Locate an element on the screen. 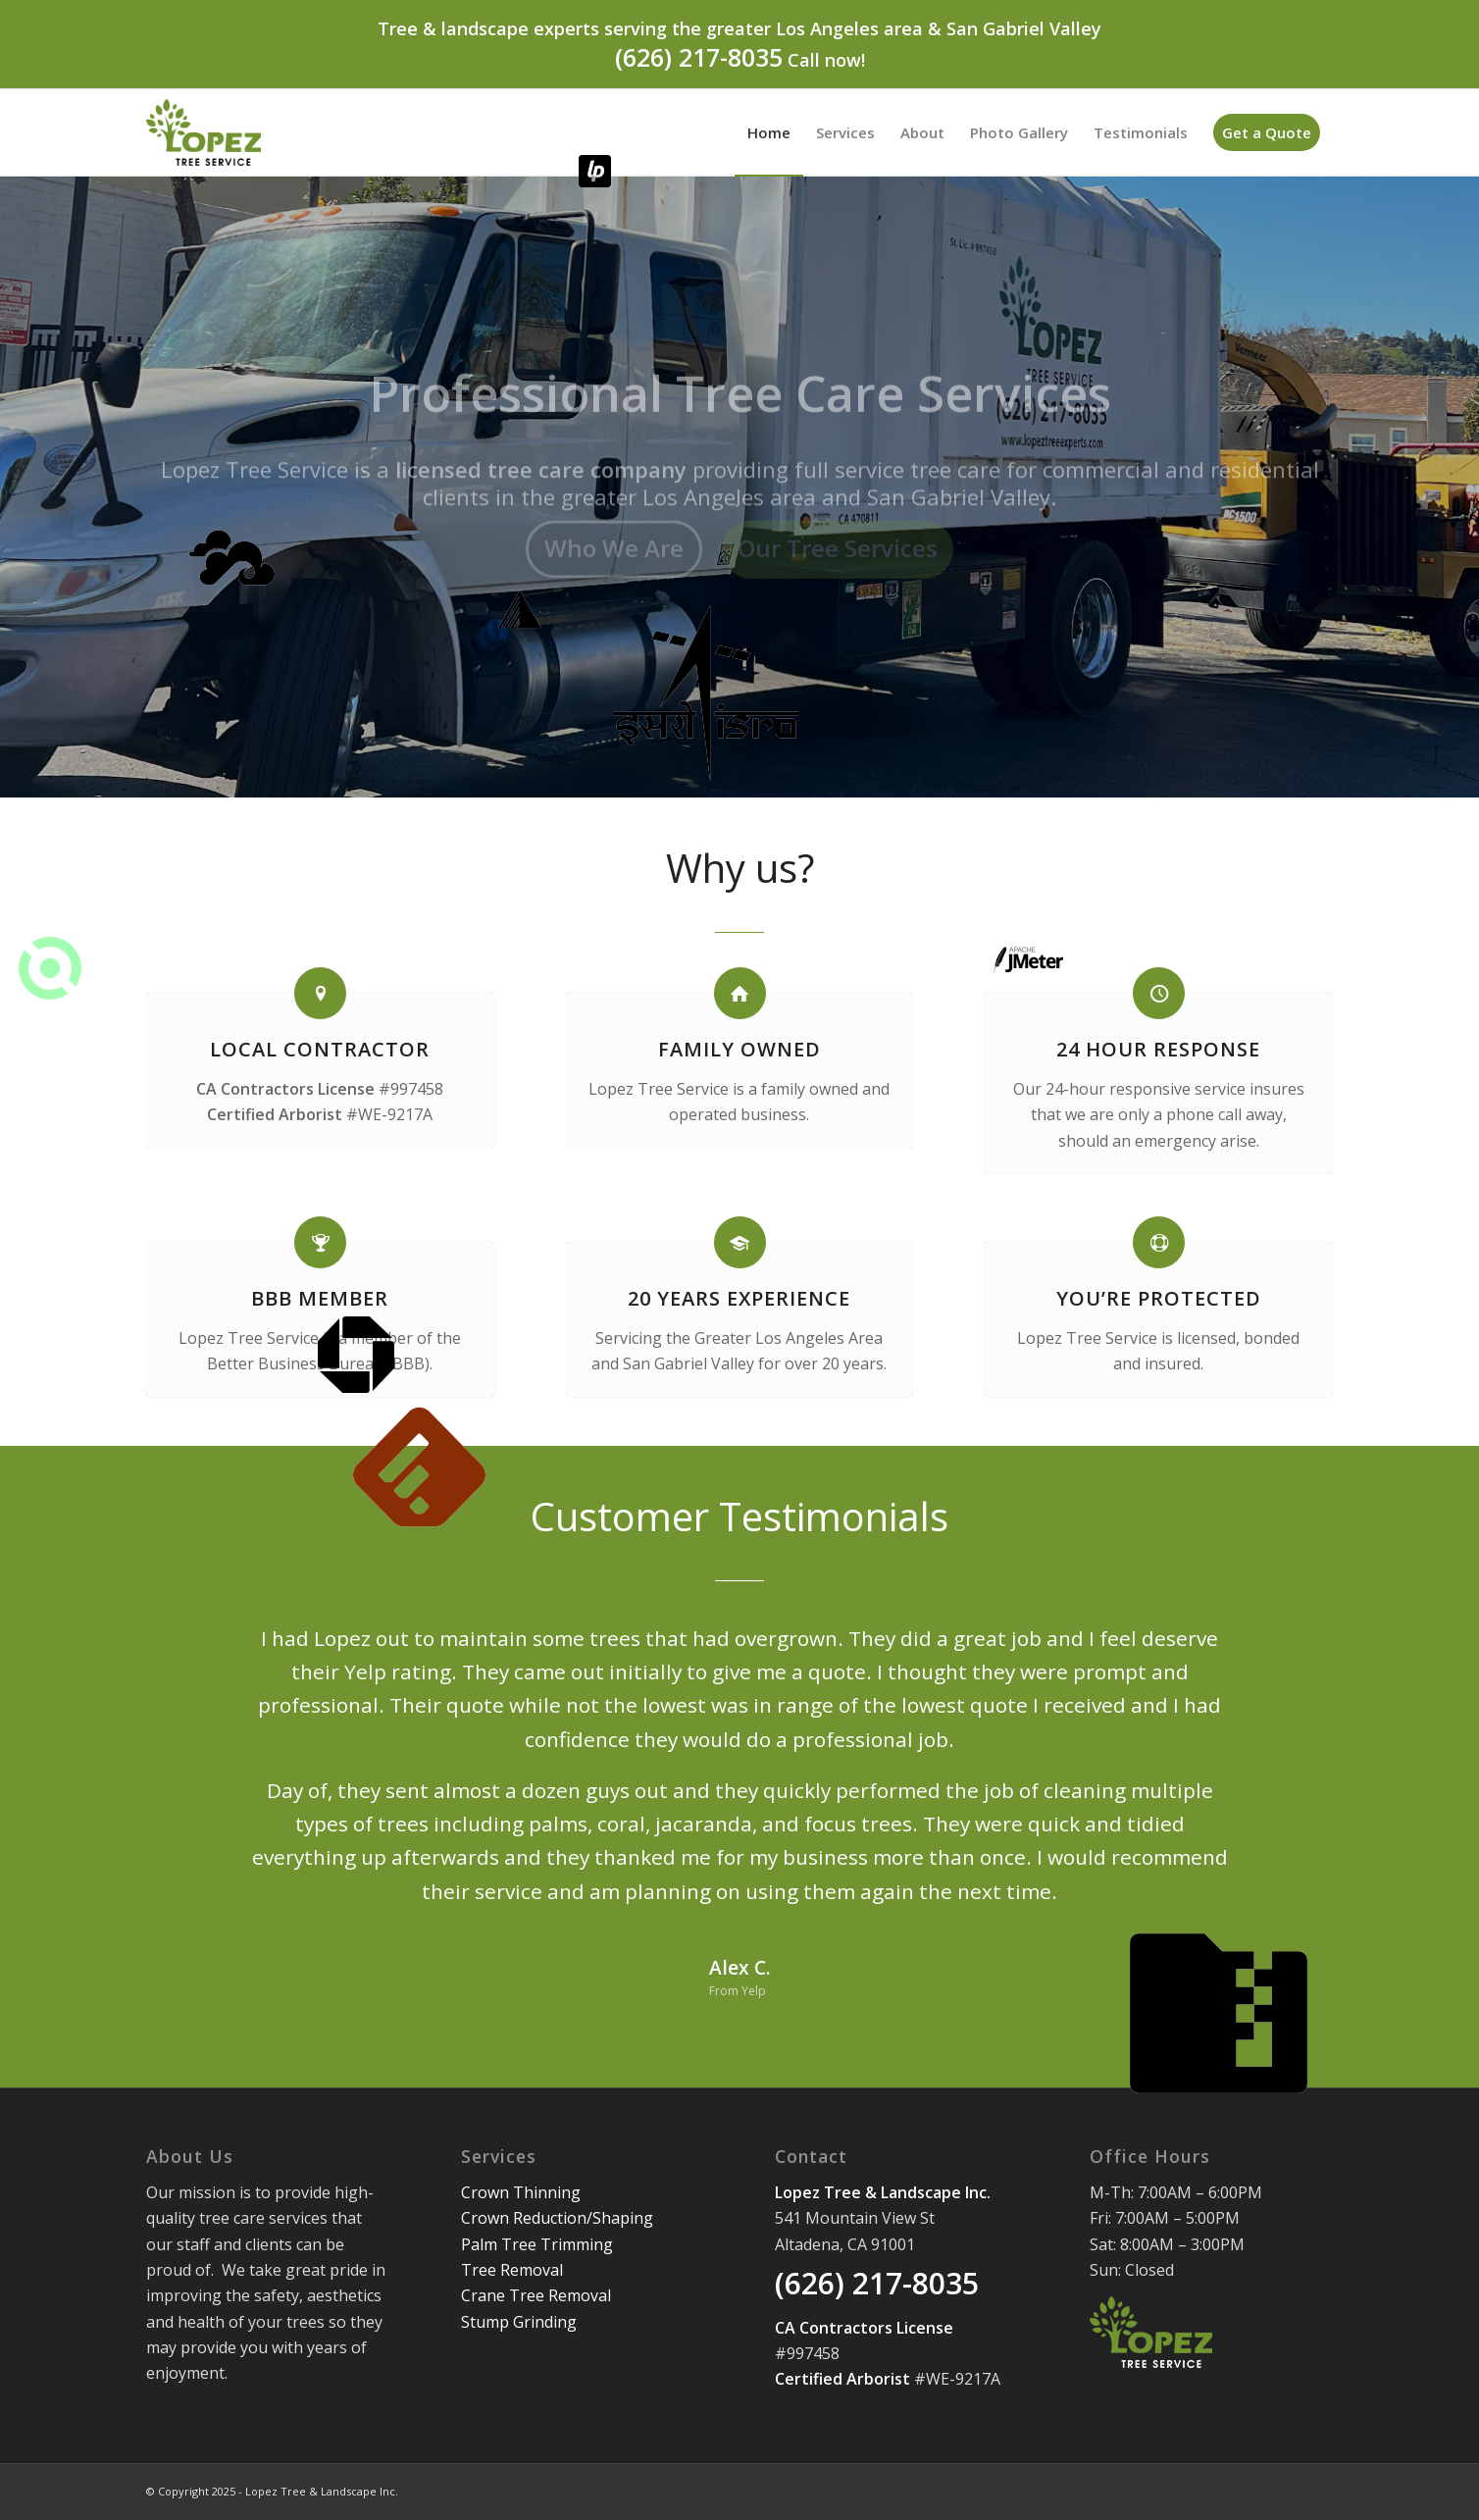 The width and height of the screenshot is (1479, 2520). link to ISRO (Indian Space Research Organisation) website is located at coordinates (706, 694).